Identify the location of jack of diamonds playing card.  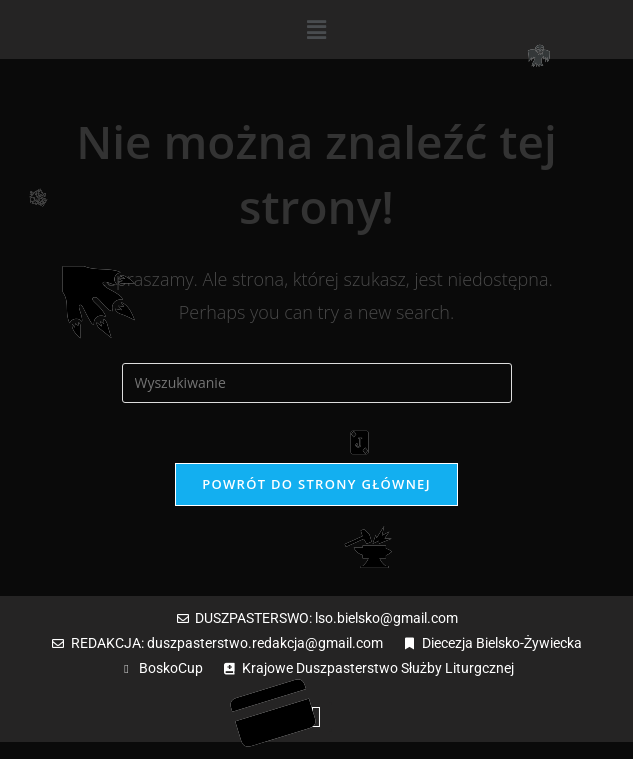
(359, 442).